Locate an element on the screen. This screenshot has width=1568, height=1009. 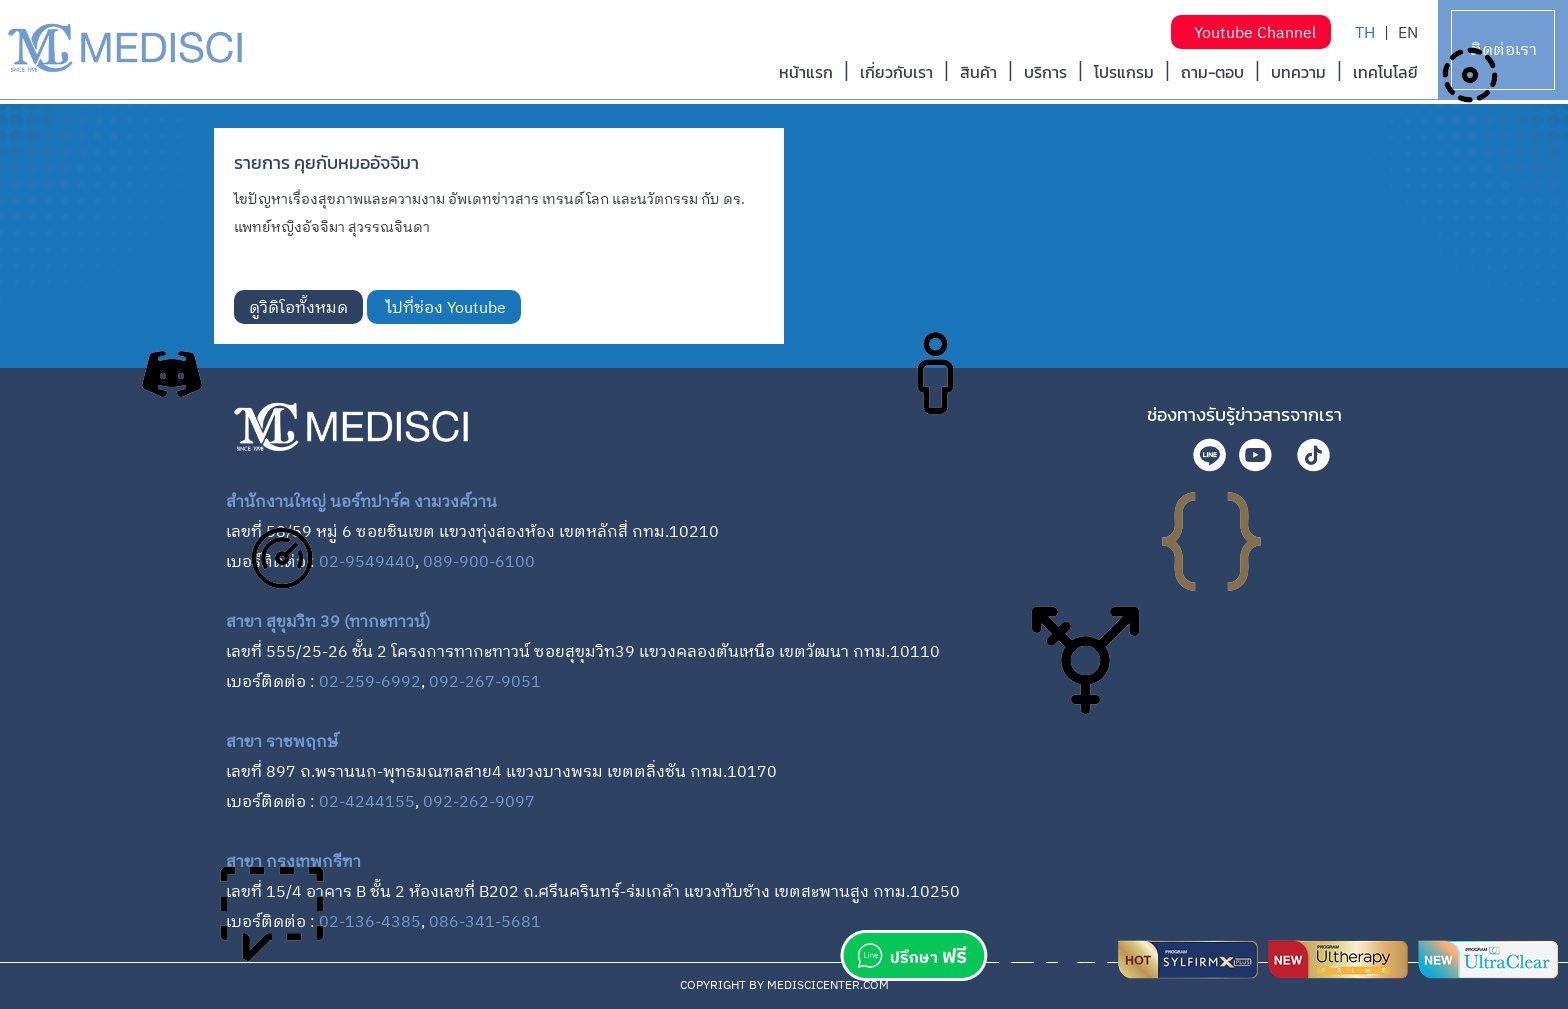
view your profile is located at coordinates (935, 374).